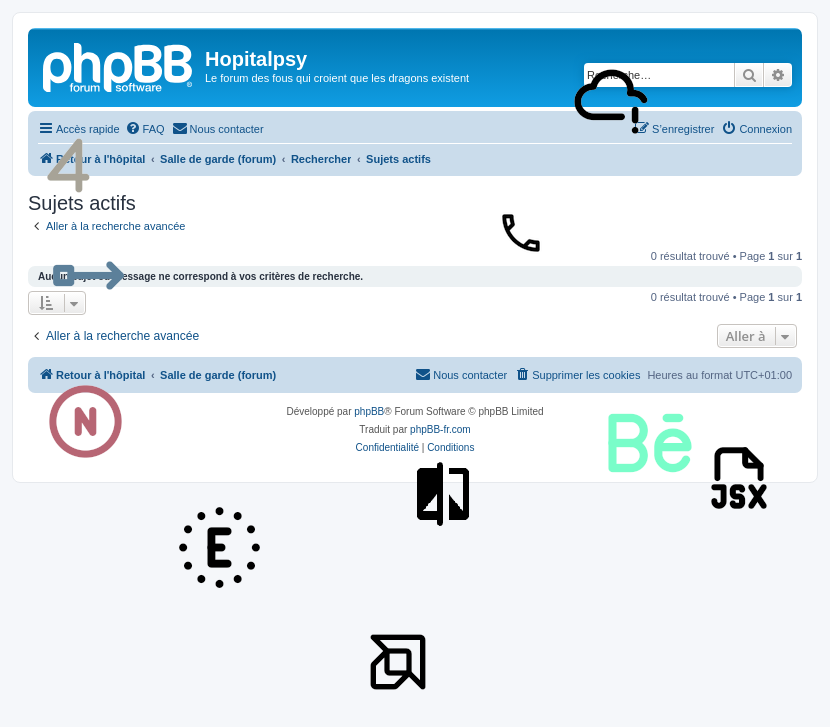  What do you see at coordinates (521, 233) in the screenshot?
I see `tap to make a phone call` at bounding box center [521, 233].